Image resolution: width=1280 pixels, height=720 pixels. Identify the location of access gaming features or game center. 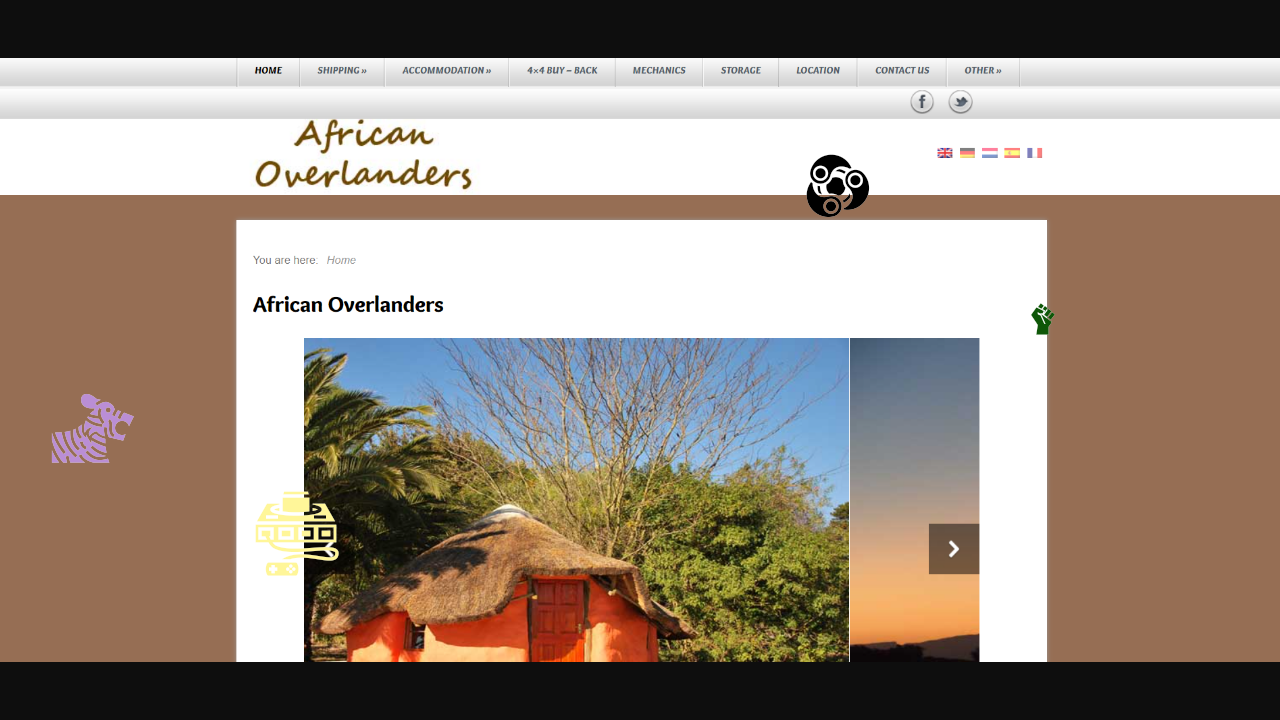
(296, 532).